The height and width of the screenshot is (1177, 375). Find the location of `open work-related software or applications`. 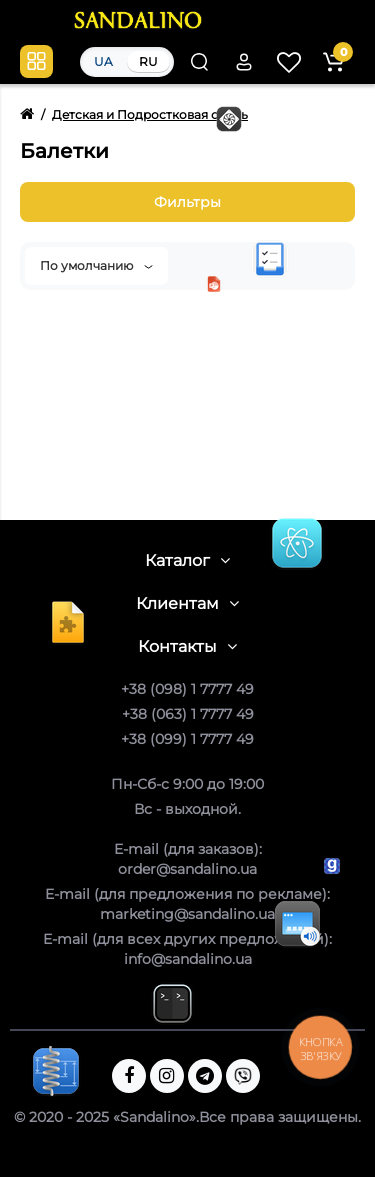

open work-related software or applications is located at coordinates (270, 259).